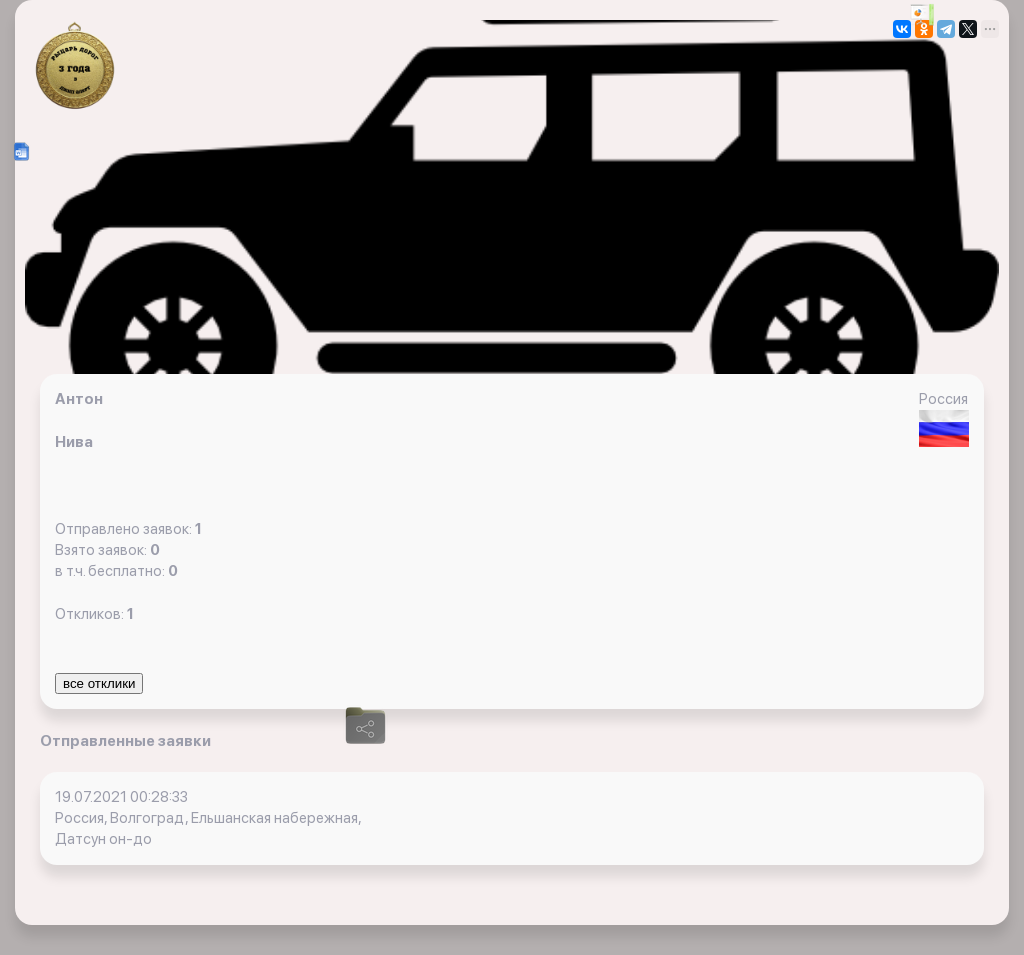  Describe the element at coordinates (922, 14) in the screenshot. I see `presentation template file type` at that location.